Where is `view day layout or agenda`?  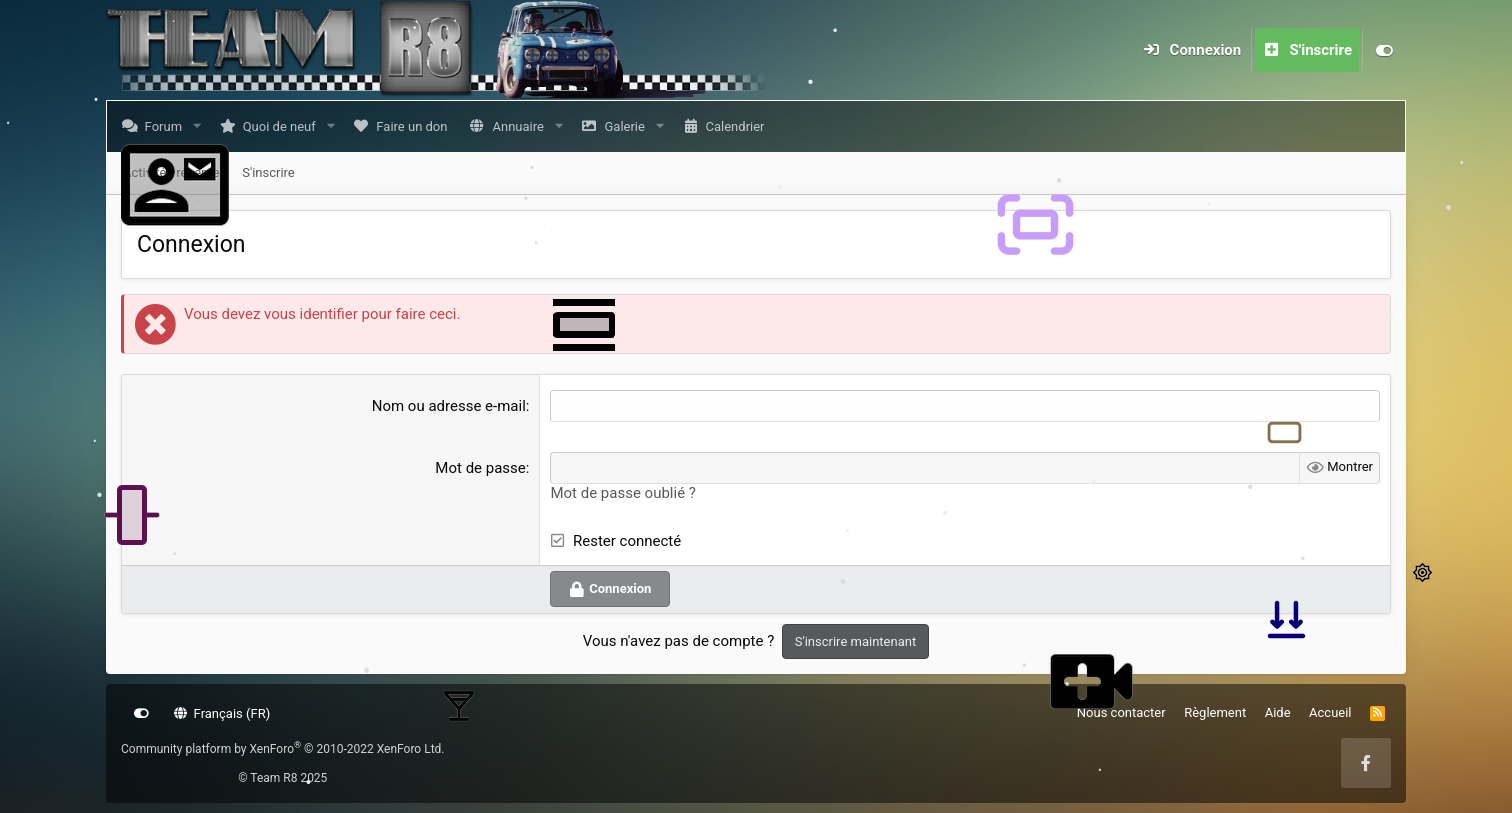 view day layout or agenda is located at coordinates (586, 325).